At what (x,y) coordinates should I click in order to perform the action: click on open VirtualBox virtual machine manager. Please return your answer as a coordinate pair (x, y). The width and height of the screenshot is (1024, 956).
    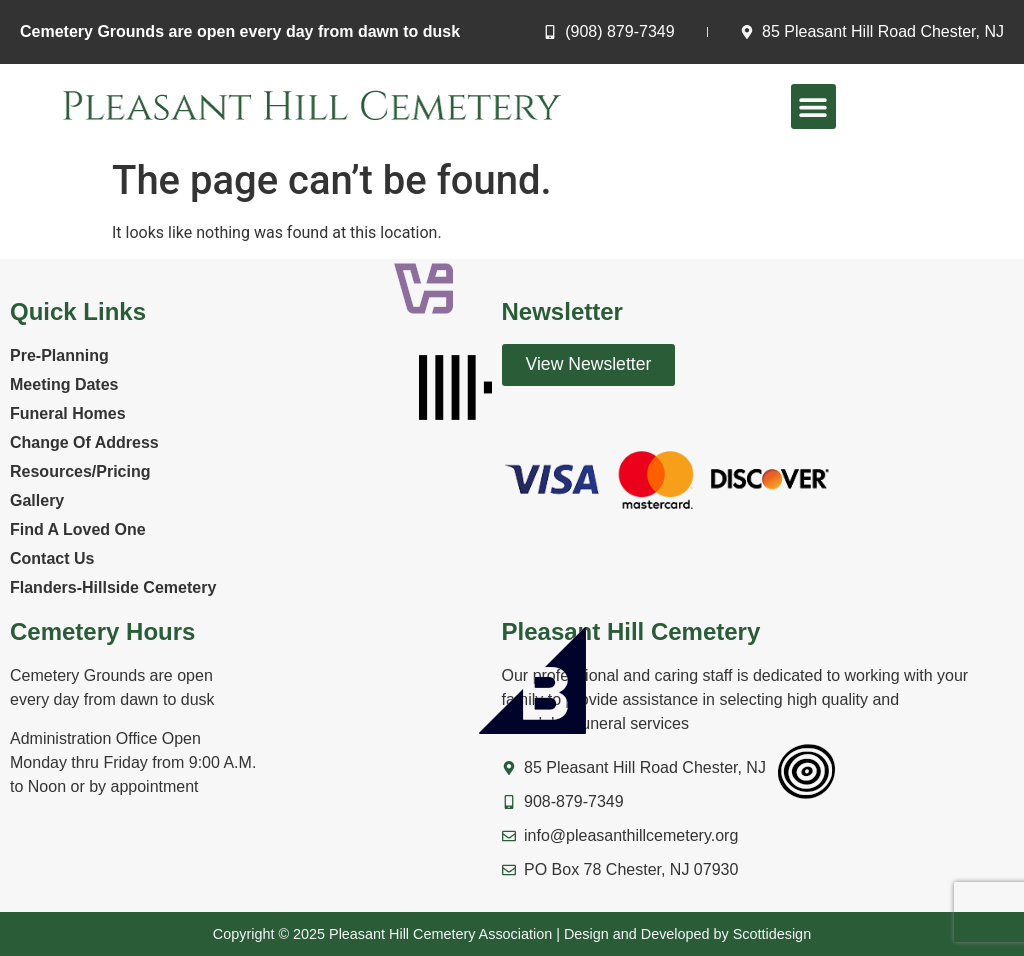
    Looking at the image, I should click on (423, 288).